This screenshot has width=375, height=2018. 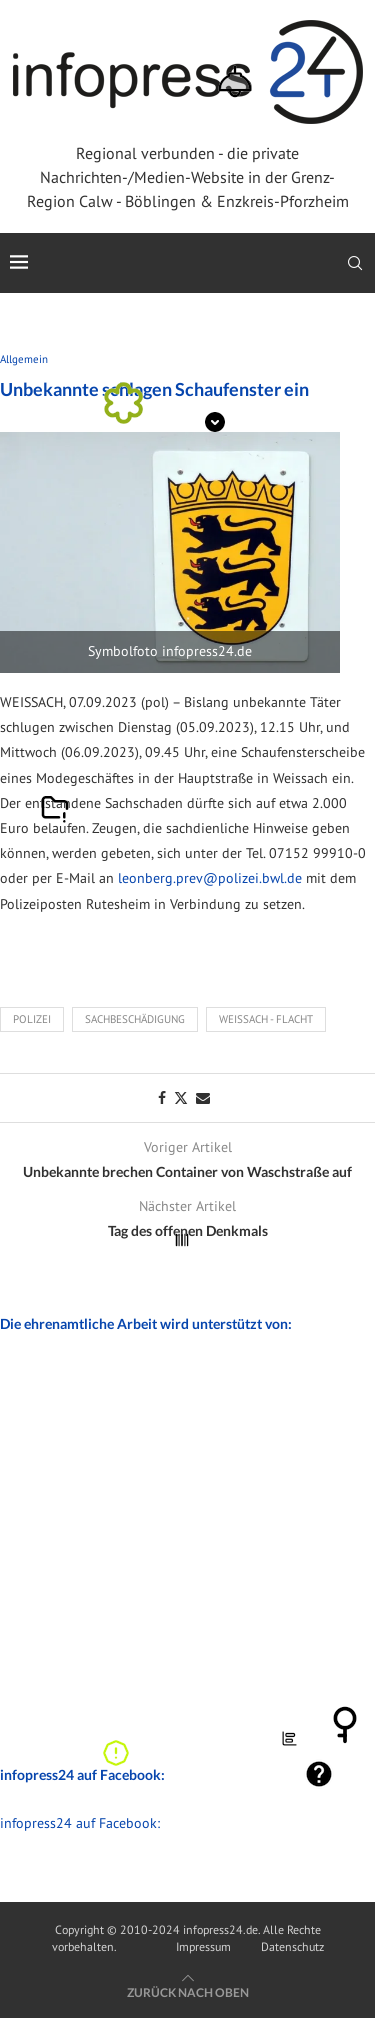 I want to click on toggle pendant lamp on/off, so click(x=235, y=83).